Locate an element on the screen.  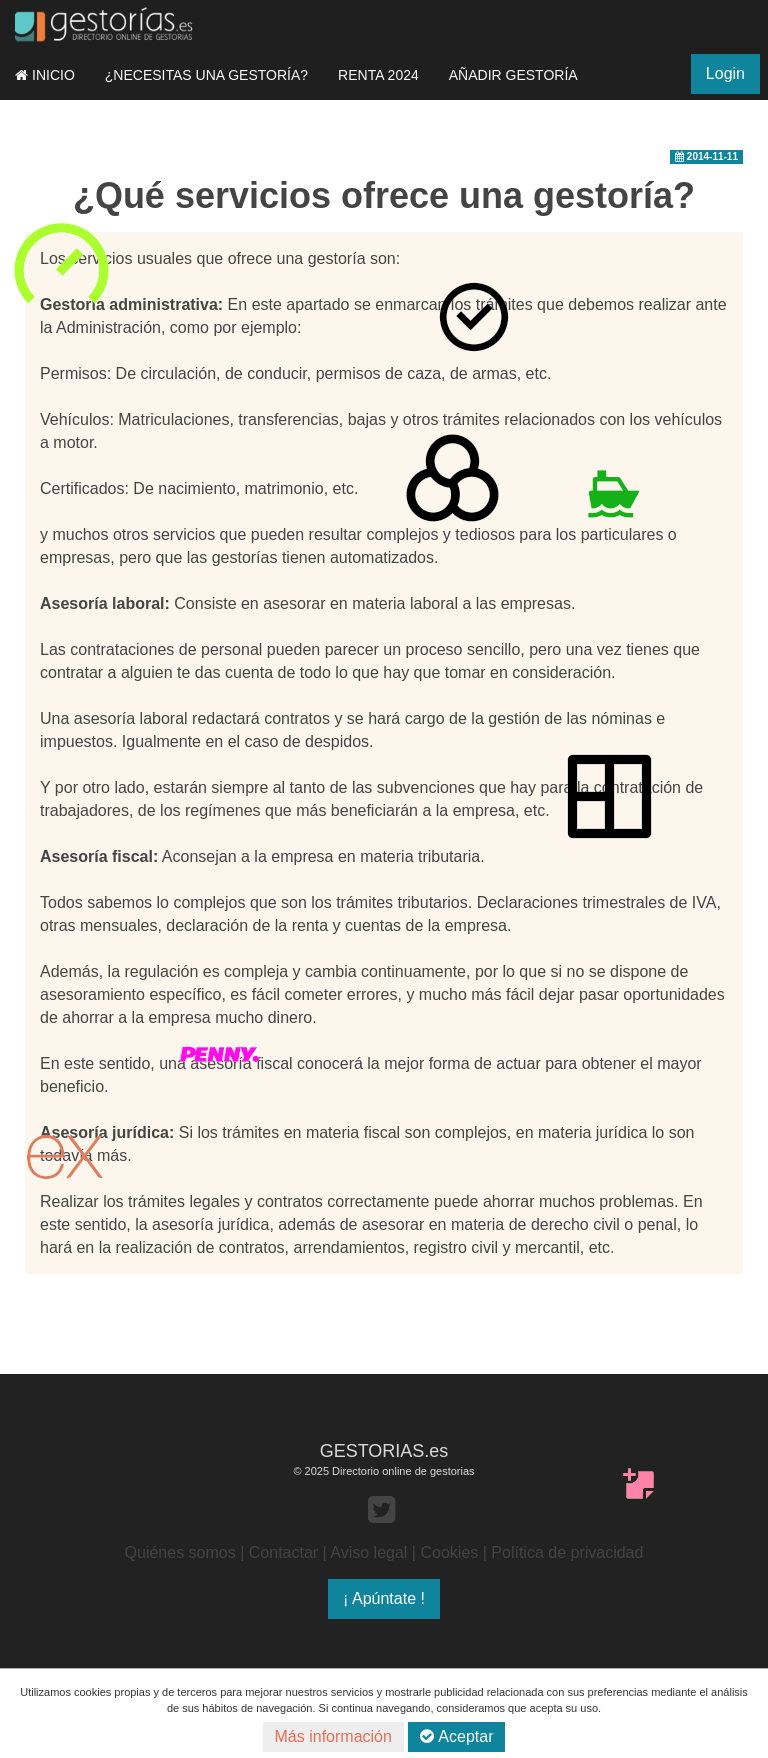
increase playback speed is located at coordinates (61, 265).